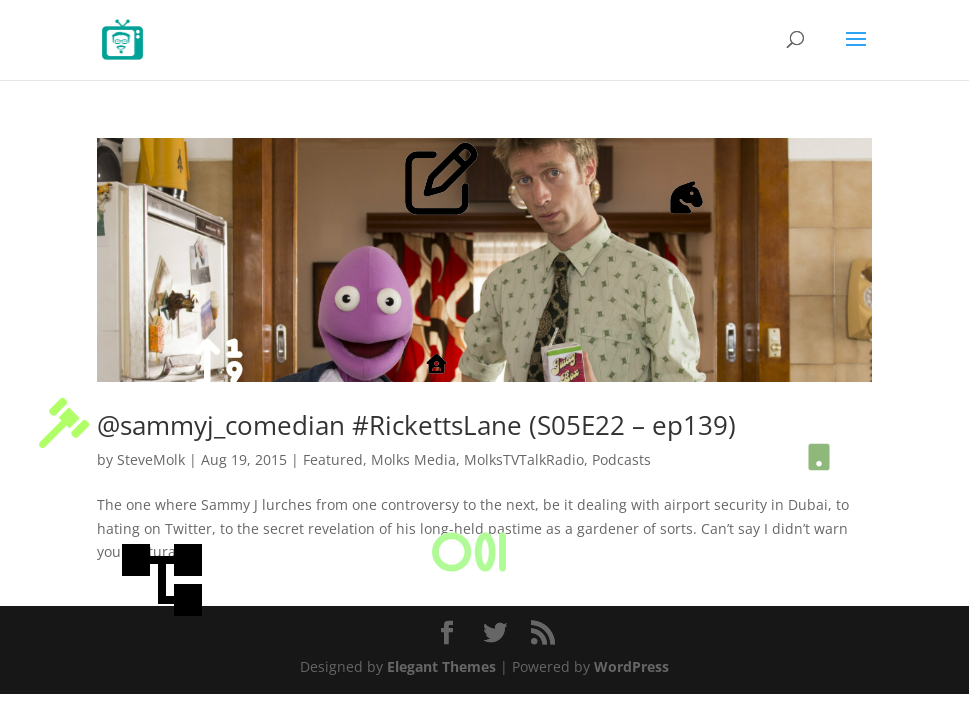 The height and width of the screenshot is (720, 969). I want to click on open the Medium app, so click(469, 552).